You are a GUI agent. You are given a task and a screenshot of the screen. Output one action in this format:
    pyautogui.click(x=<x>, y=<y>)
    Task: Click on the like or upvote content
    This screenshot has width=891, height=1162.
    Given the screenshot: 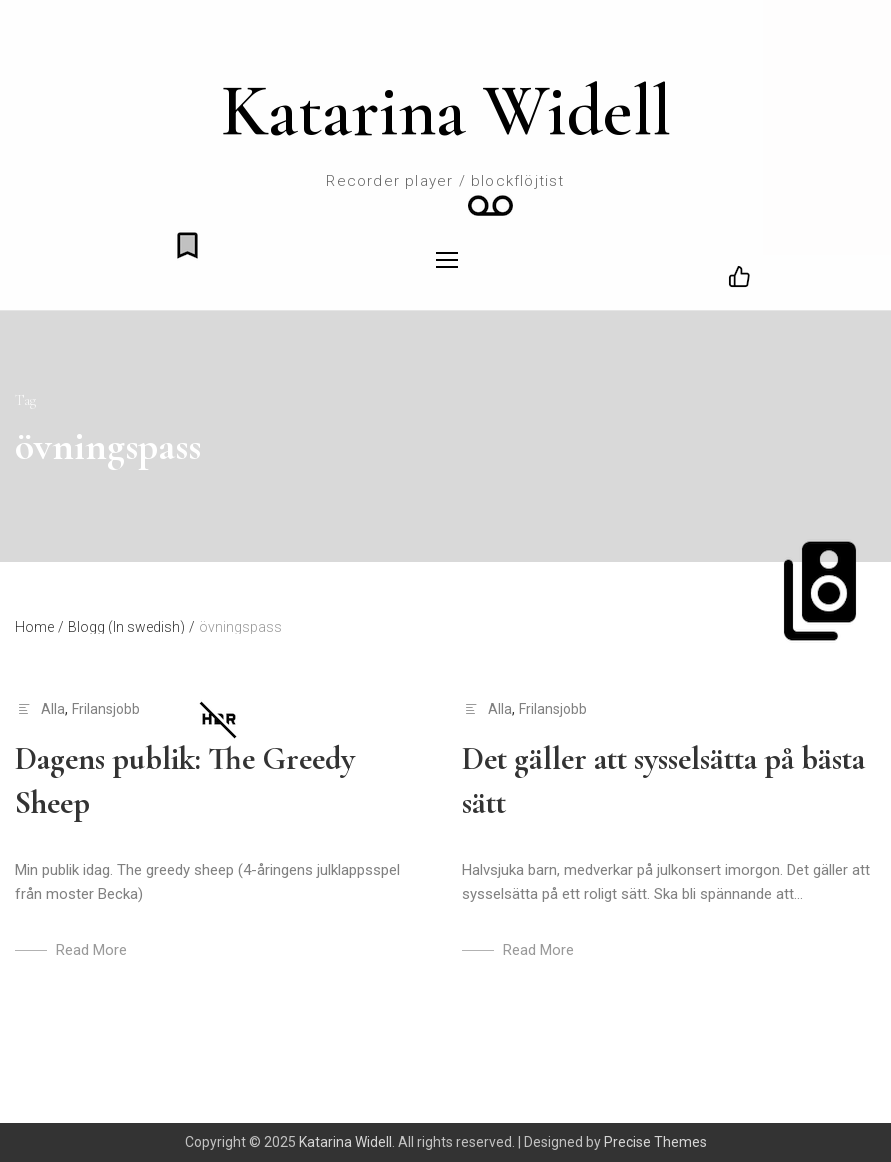 What is the action you would take?
    pyautogui.click(x=739, y=276)
    